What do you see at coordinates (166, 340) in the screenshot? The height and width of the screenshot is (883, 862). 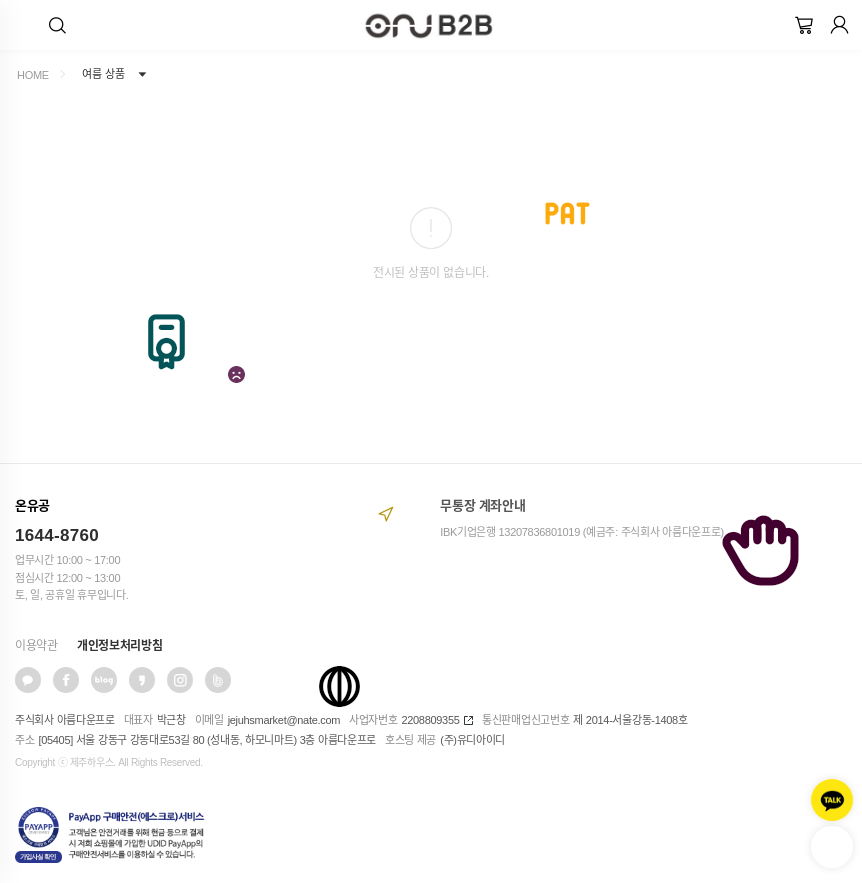 I see `view certificate or credential details` at bounding box center [166, 340].